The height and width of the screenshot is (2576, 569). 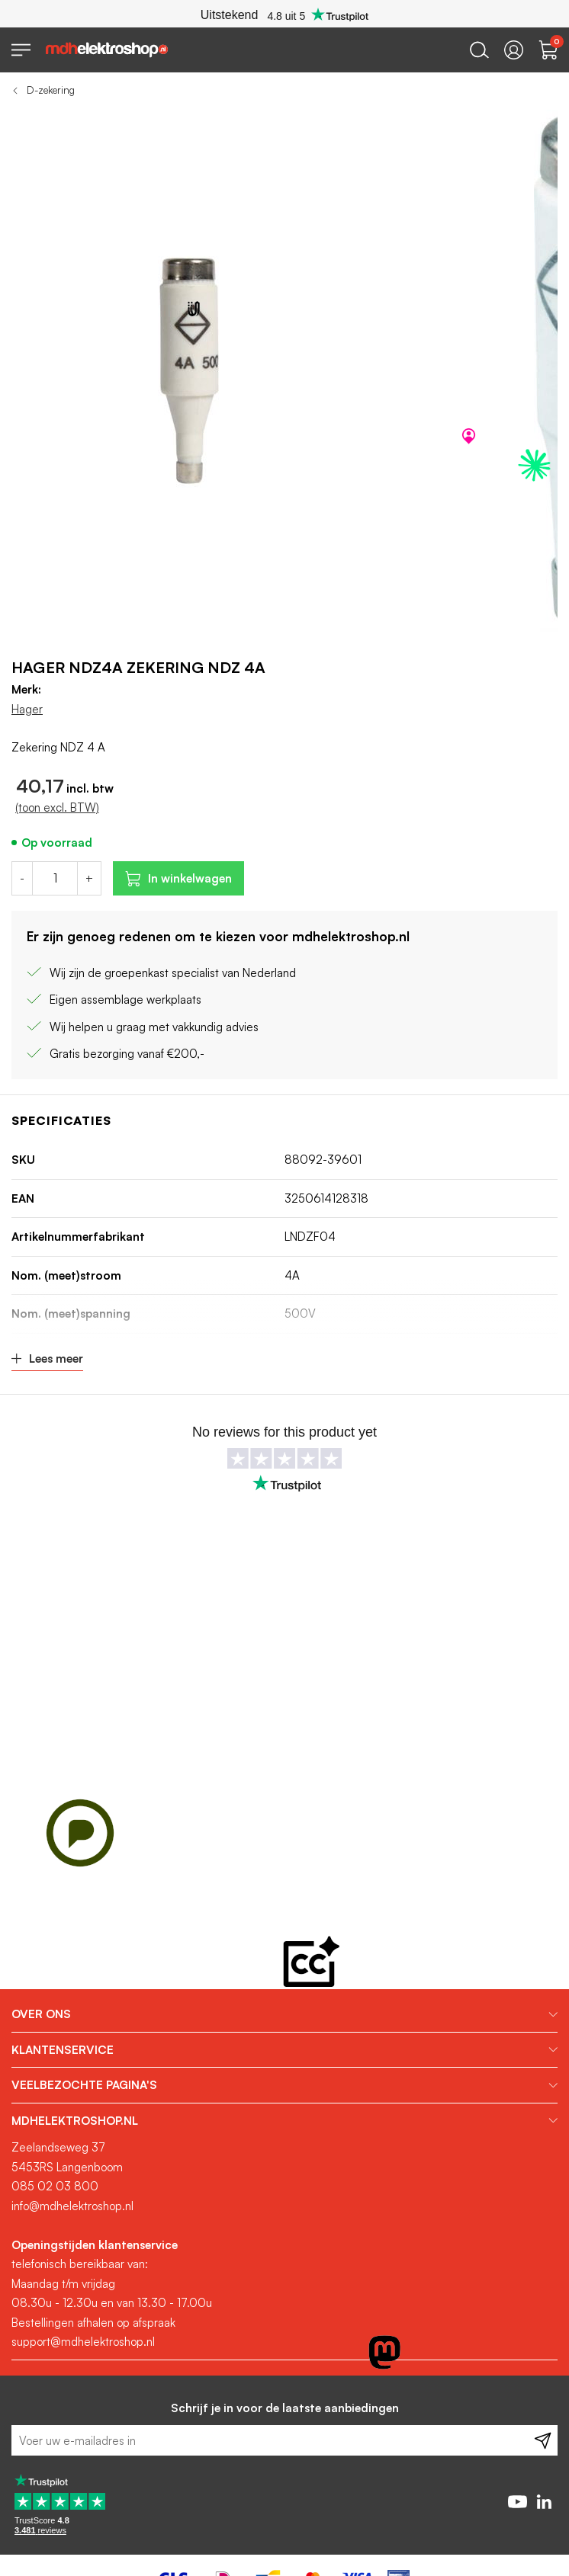 I want to click on enable AI-powered closed captions, so click(x=309, y=1964).